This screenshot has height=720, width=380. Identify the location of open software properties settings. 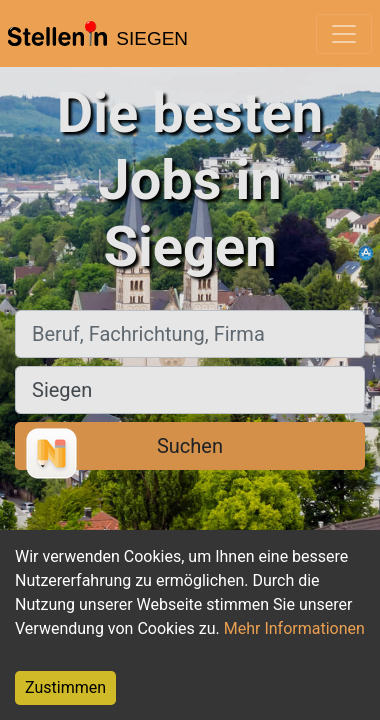
(366, 253).